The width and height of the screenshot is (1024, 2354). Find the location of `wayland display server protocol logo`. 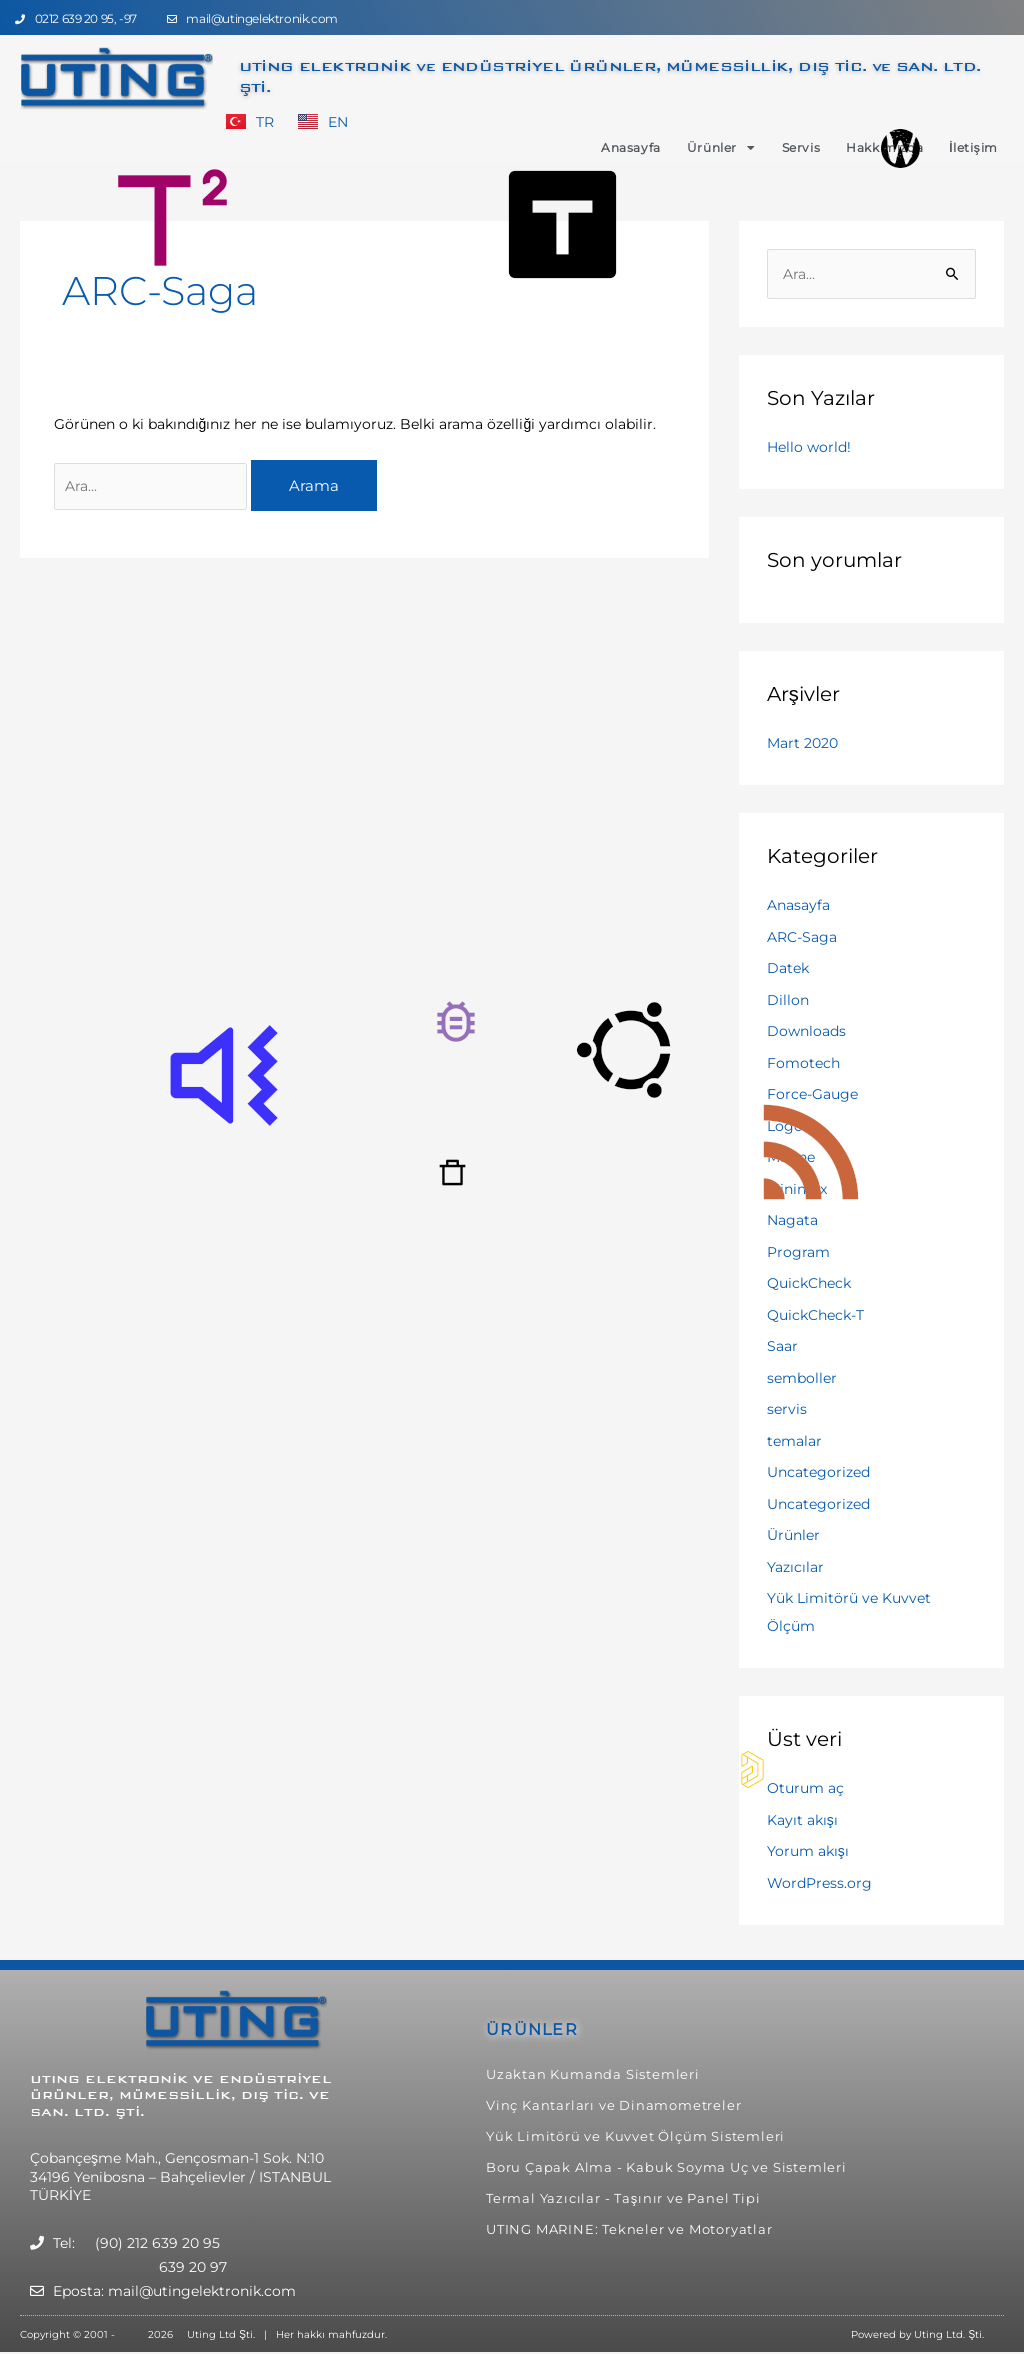

wayland display server protocol logo is located at coordinates (900, 148).